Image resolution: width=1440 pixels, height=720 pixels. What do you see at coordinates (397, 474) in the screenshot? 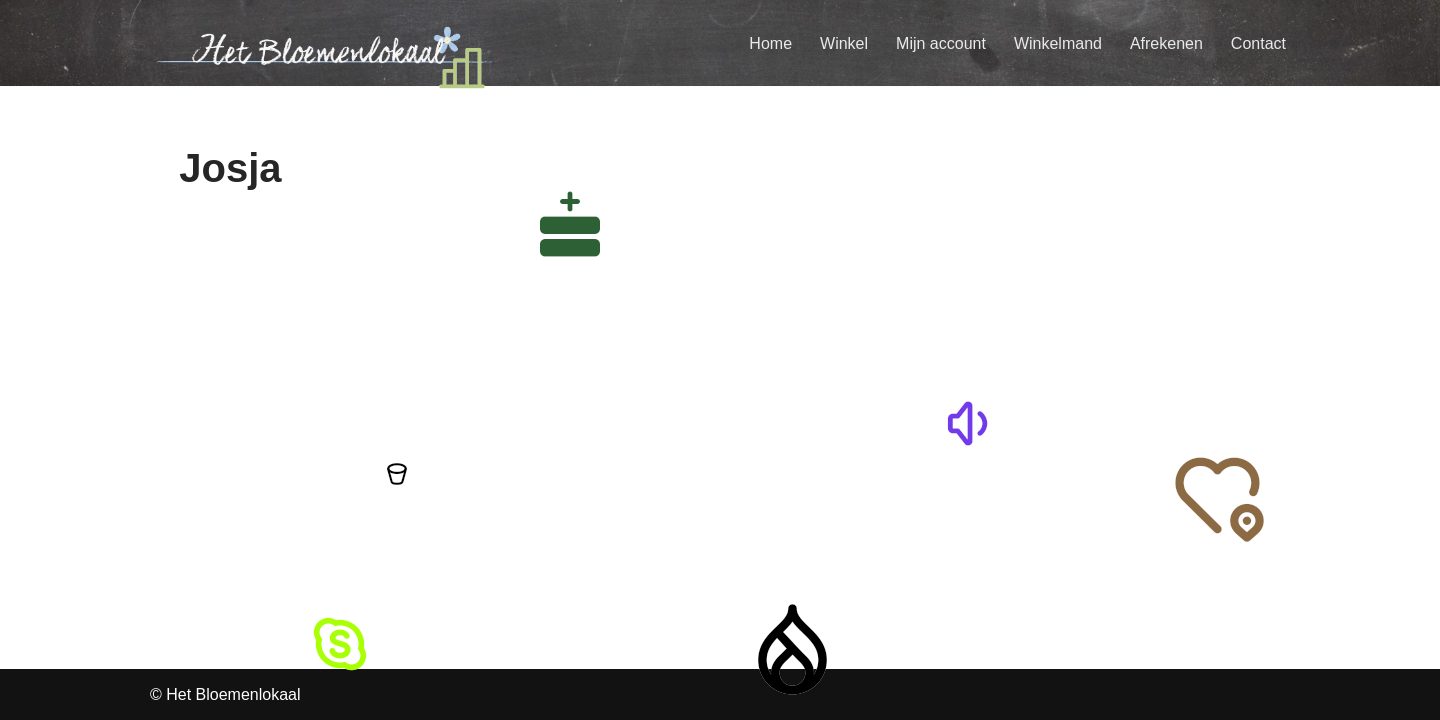
I see `fill tool for painting or coloring areas` at bounding box center [397, 474].